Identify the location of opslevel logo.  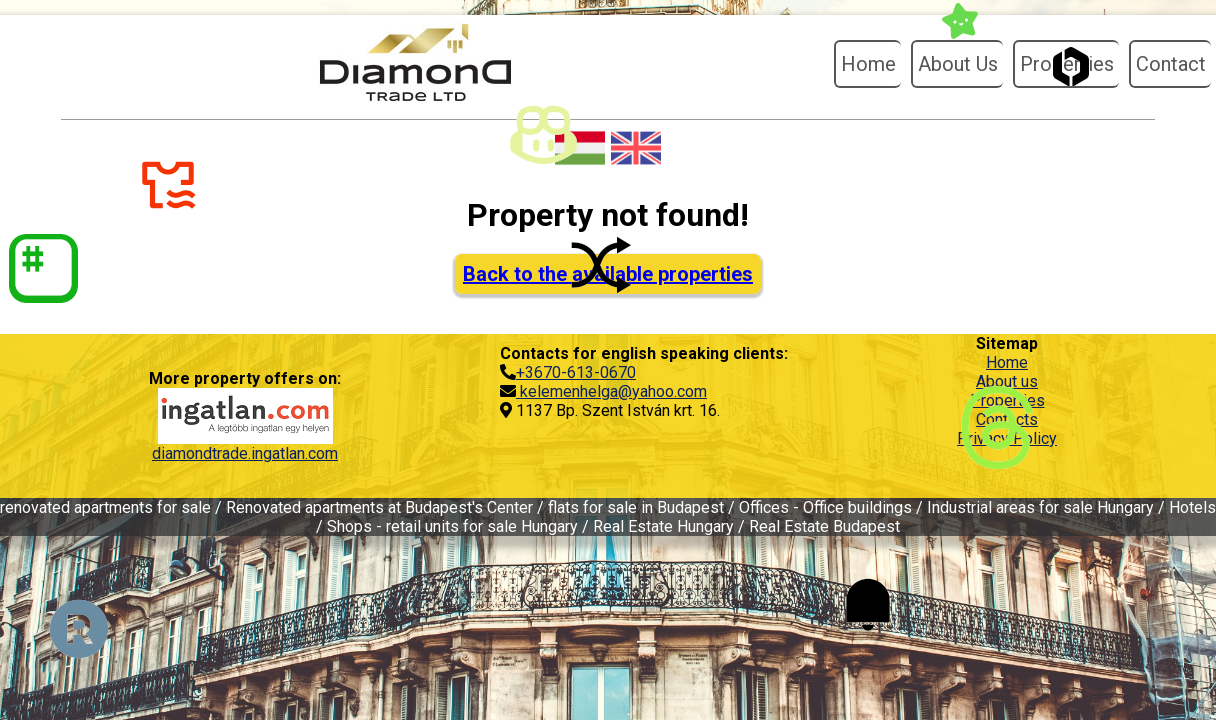
(1071, 67).